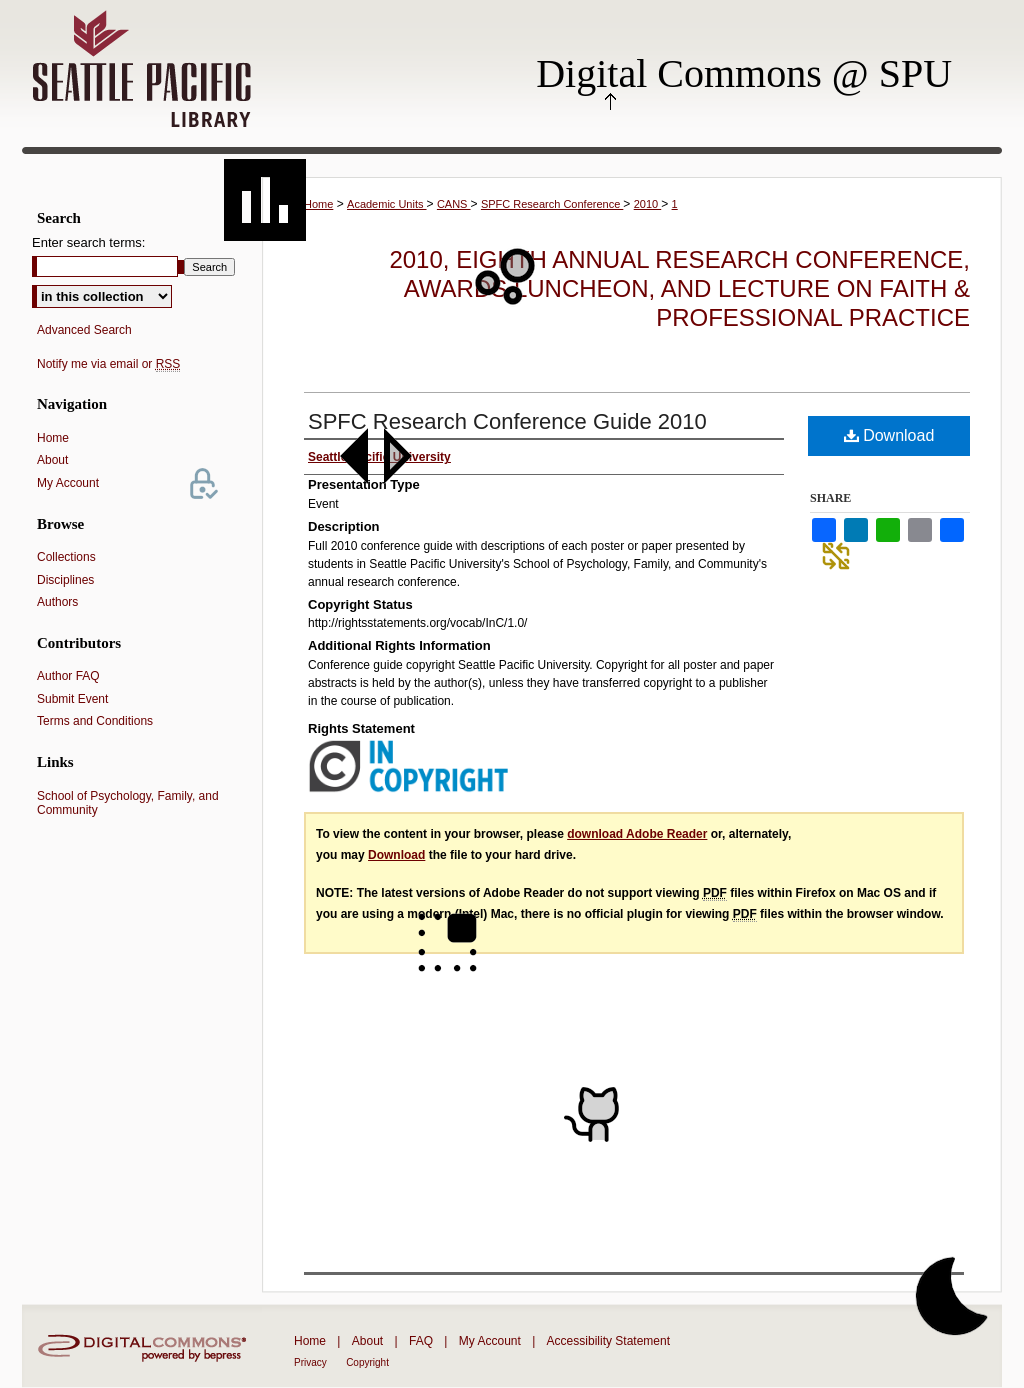 The image size is (1024, 1388). Describe the element at coordinates (836, 556) in the screenshot. I see `shuffle or swap mode disabled` at that location.